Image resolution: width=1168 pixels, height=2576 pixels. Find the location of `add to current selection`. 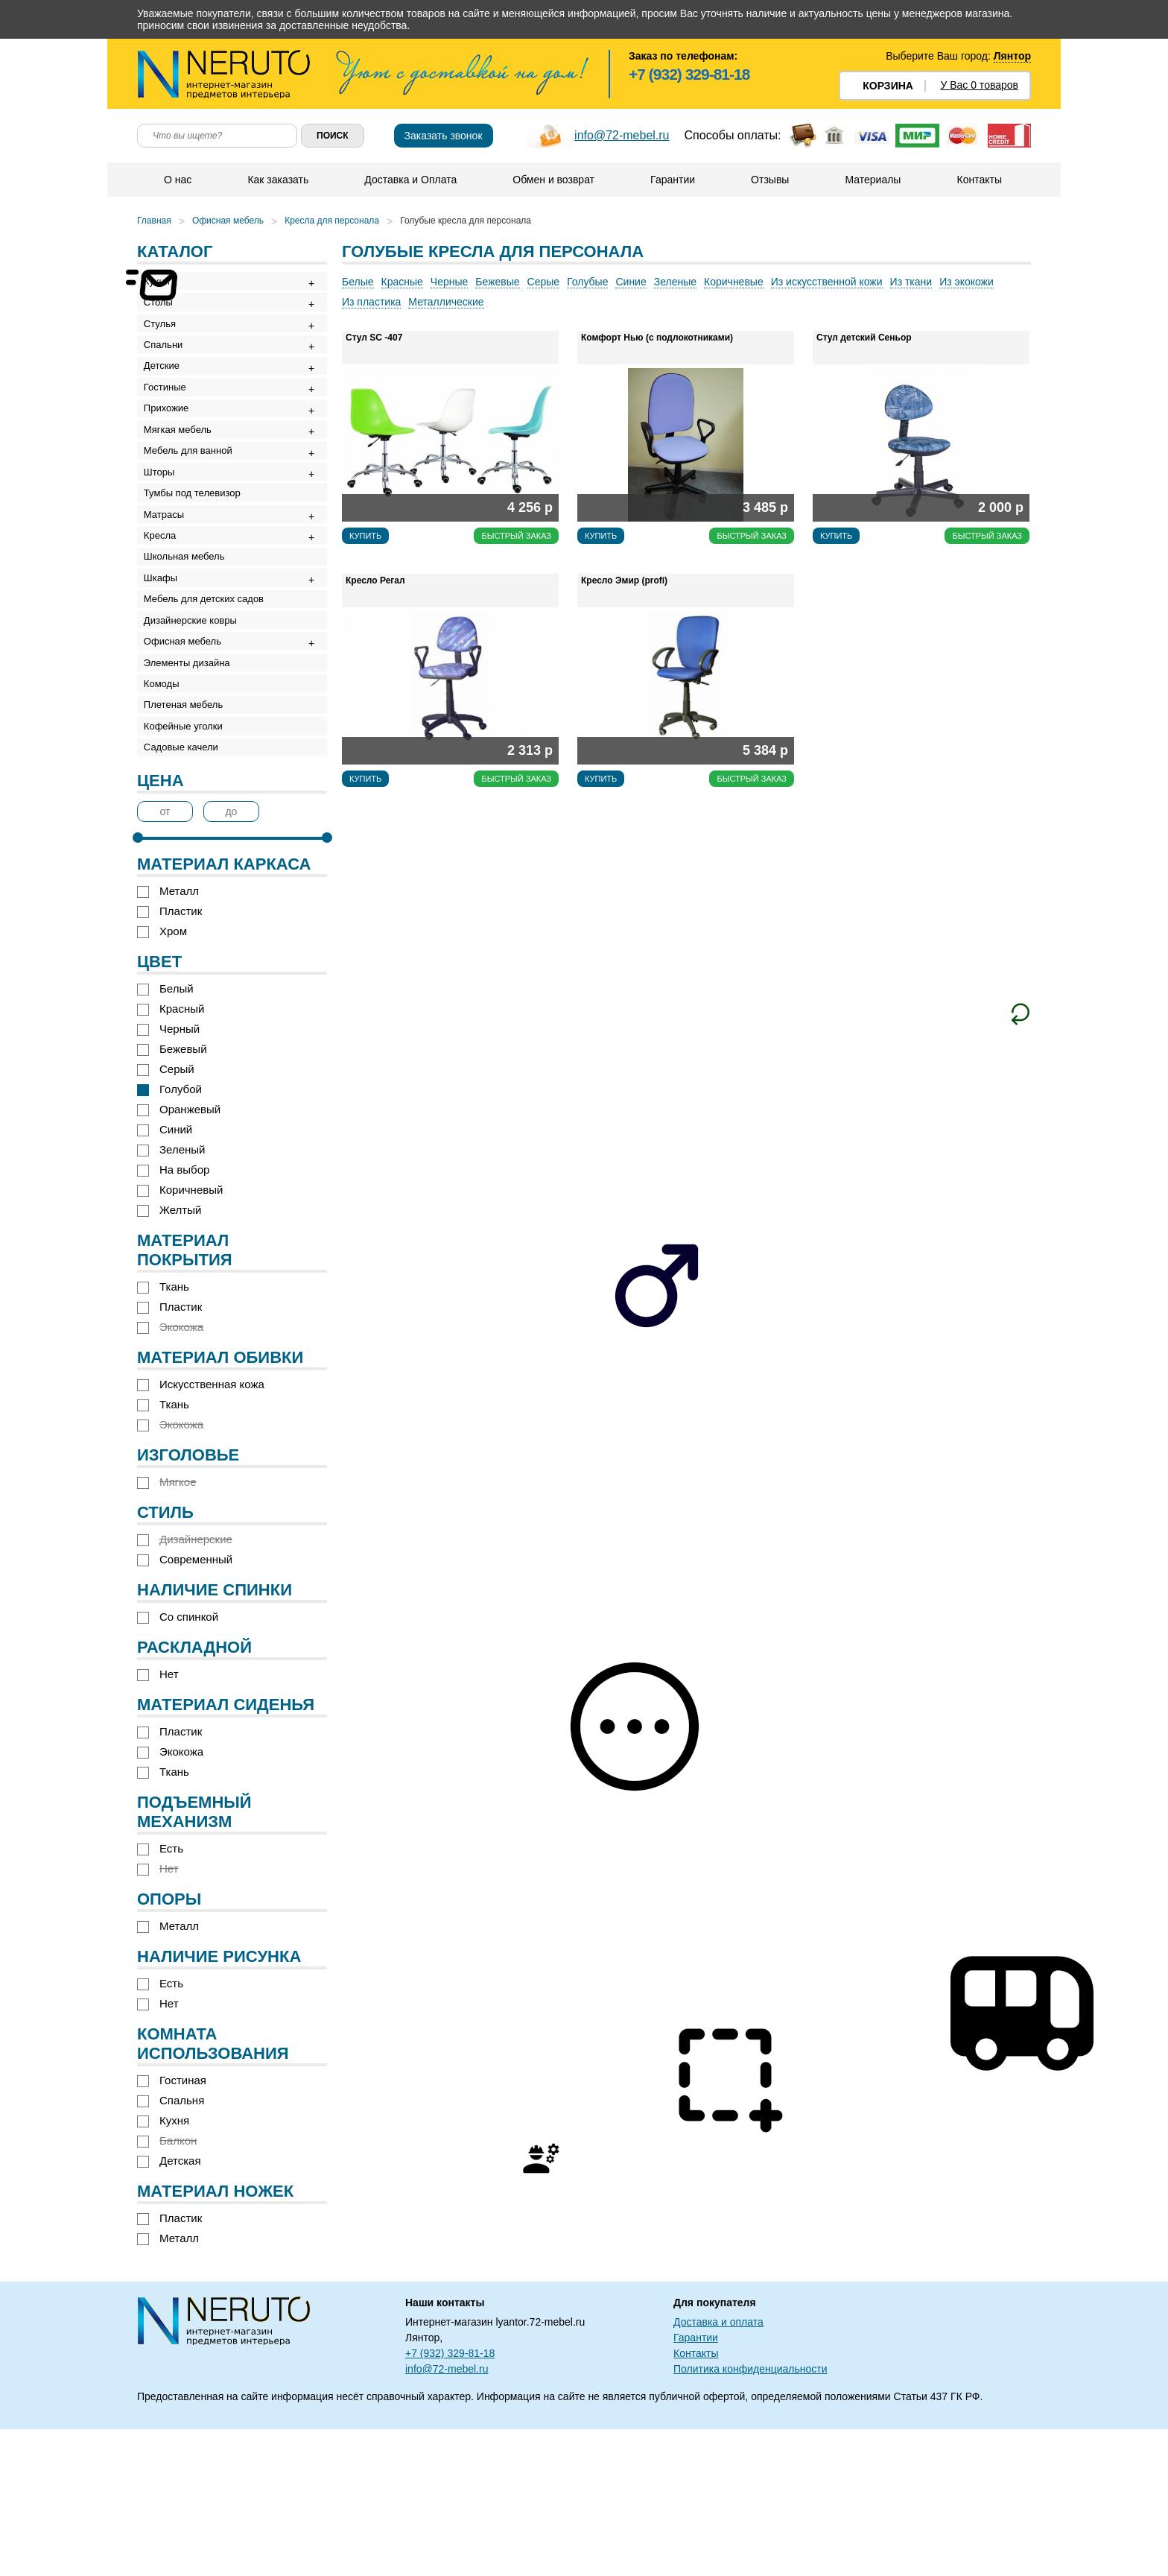

add to current selection is located at coordinates (725, 2075).